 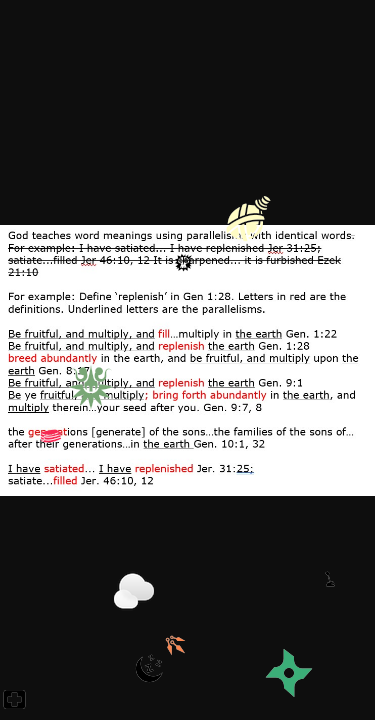 What do you see at coordinates (134, 591) in the screenshot?
I see `indicates cloudy weather conditions` at bounding box center [134, 591].